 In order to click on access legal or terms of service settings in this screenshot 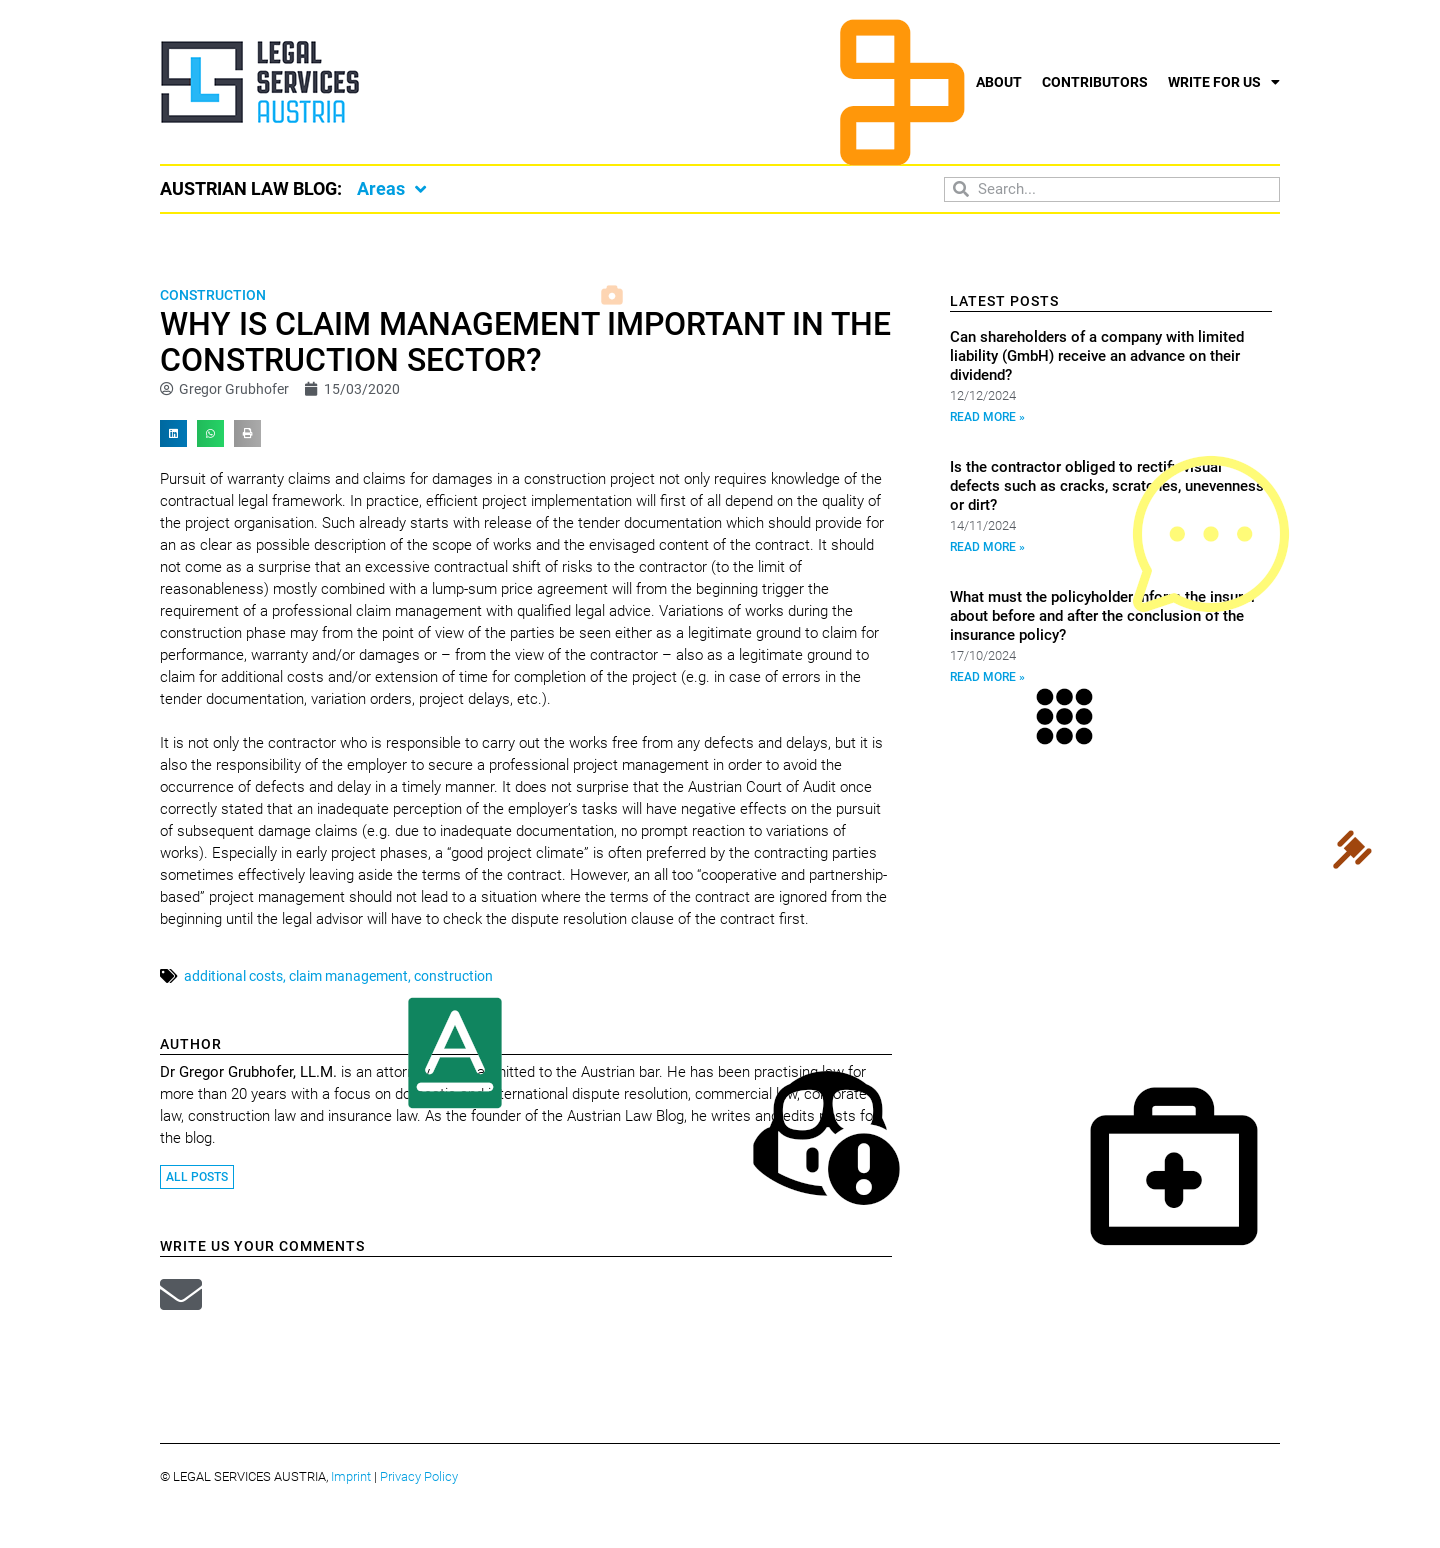, I will do `click(1351, 851)`.